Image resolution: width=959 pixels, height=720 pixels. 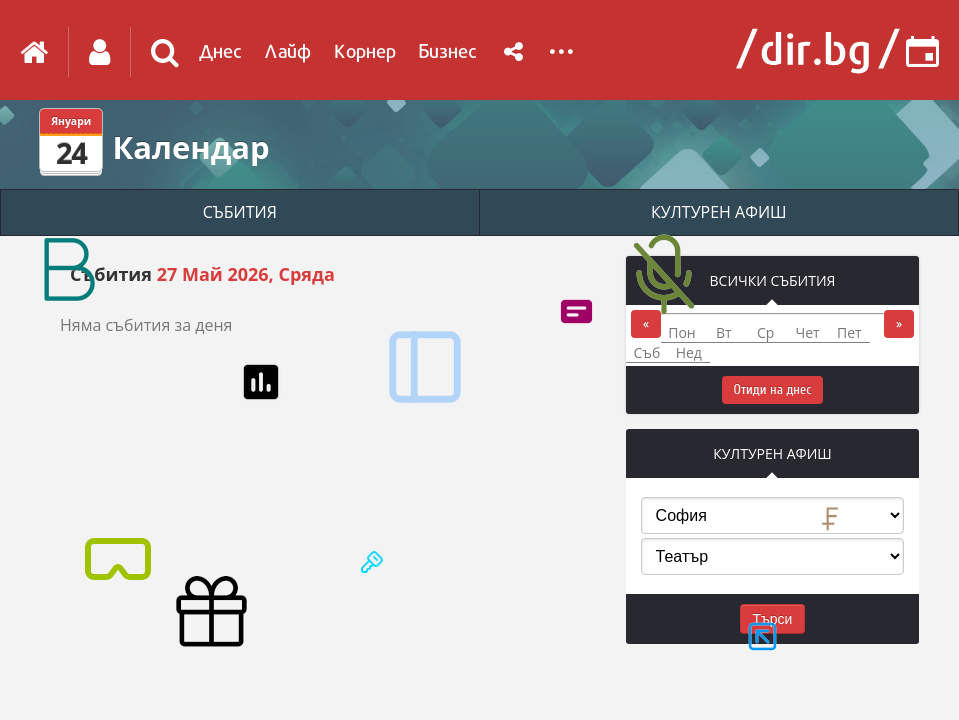 I want to click on navigate back to previous screen, so click(x=762, y=636).